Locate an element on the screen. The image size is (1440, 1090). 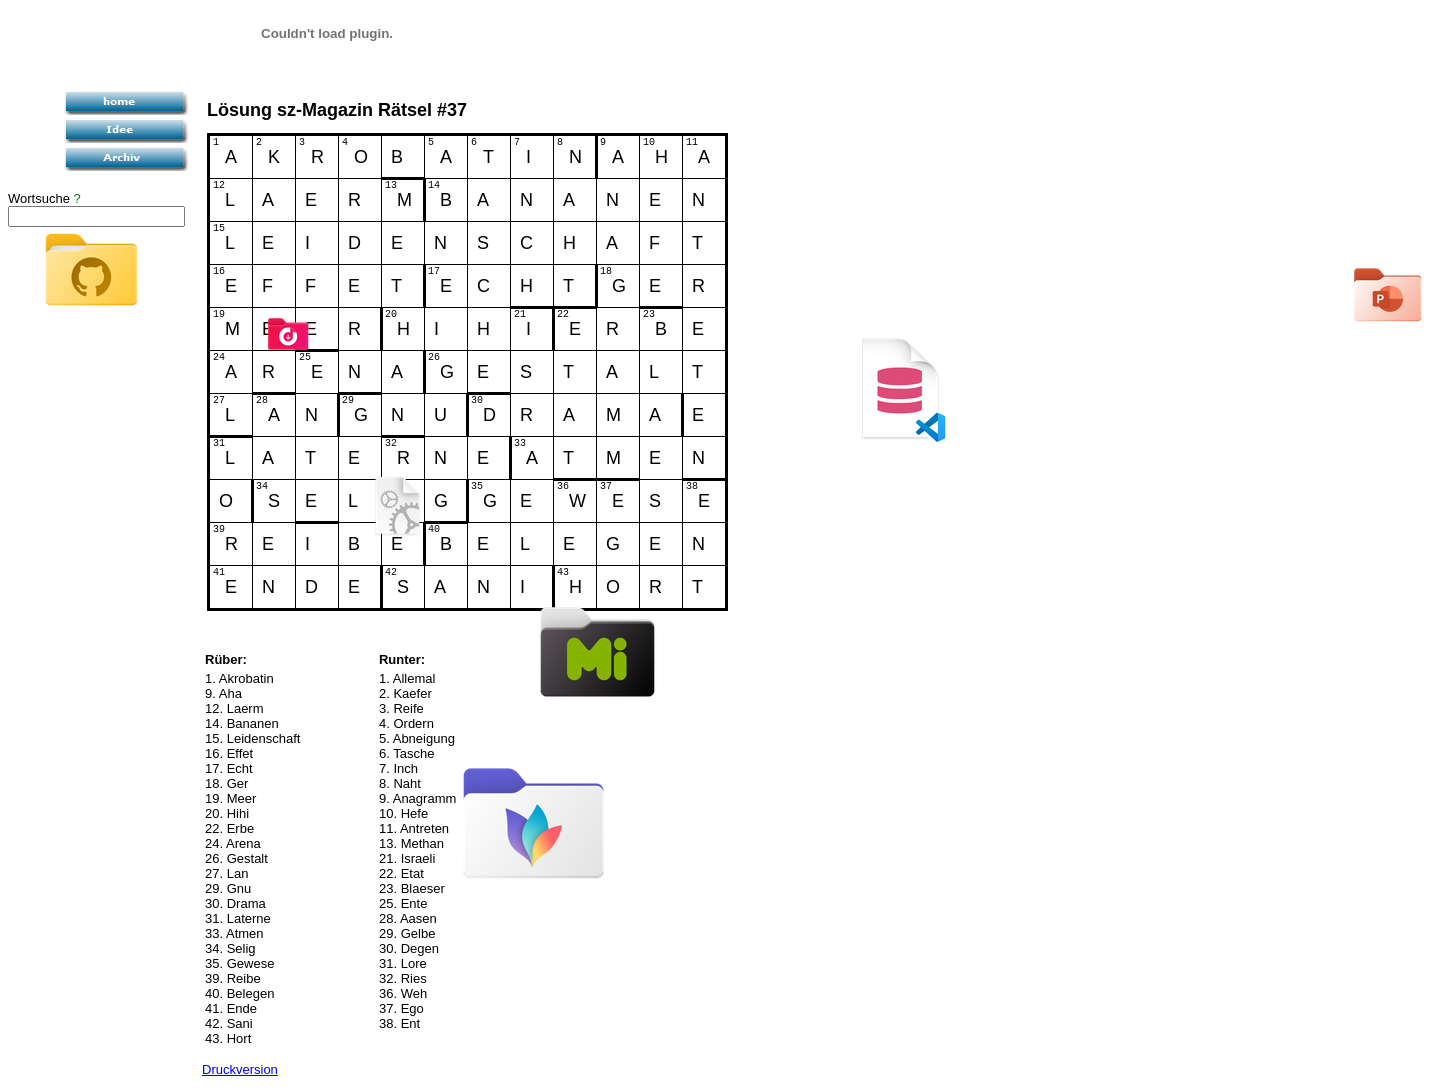
open folder containing github projects is located at coordinates (91, 272).